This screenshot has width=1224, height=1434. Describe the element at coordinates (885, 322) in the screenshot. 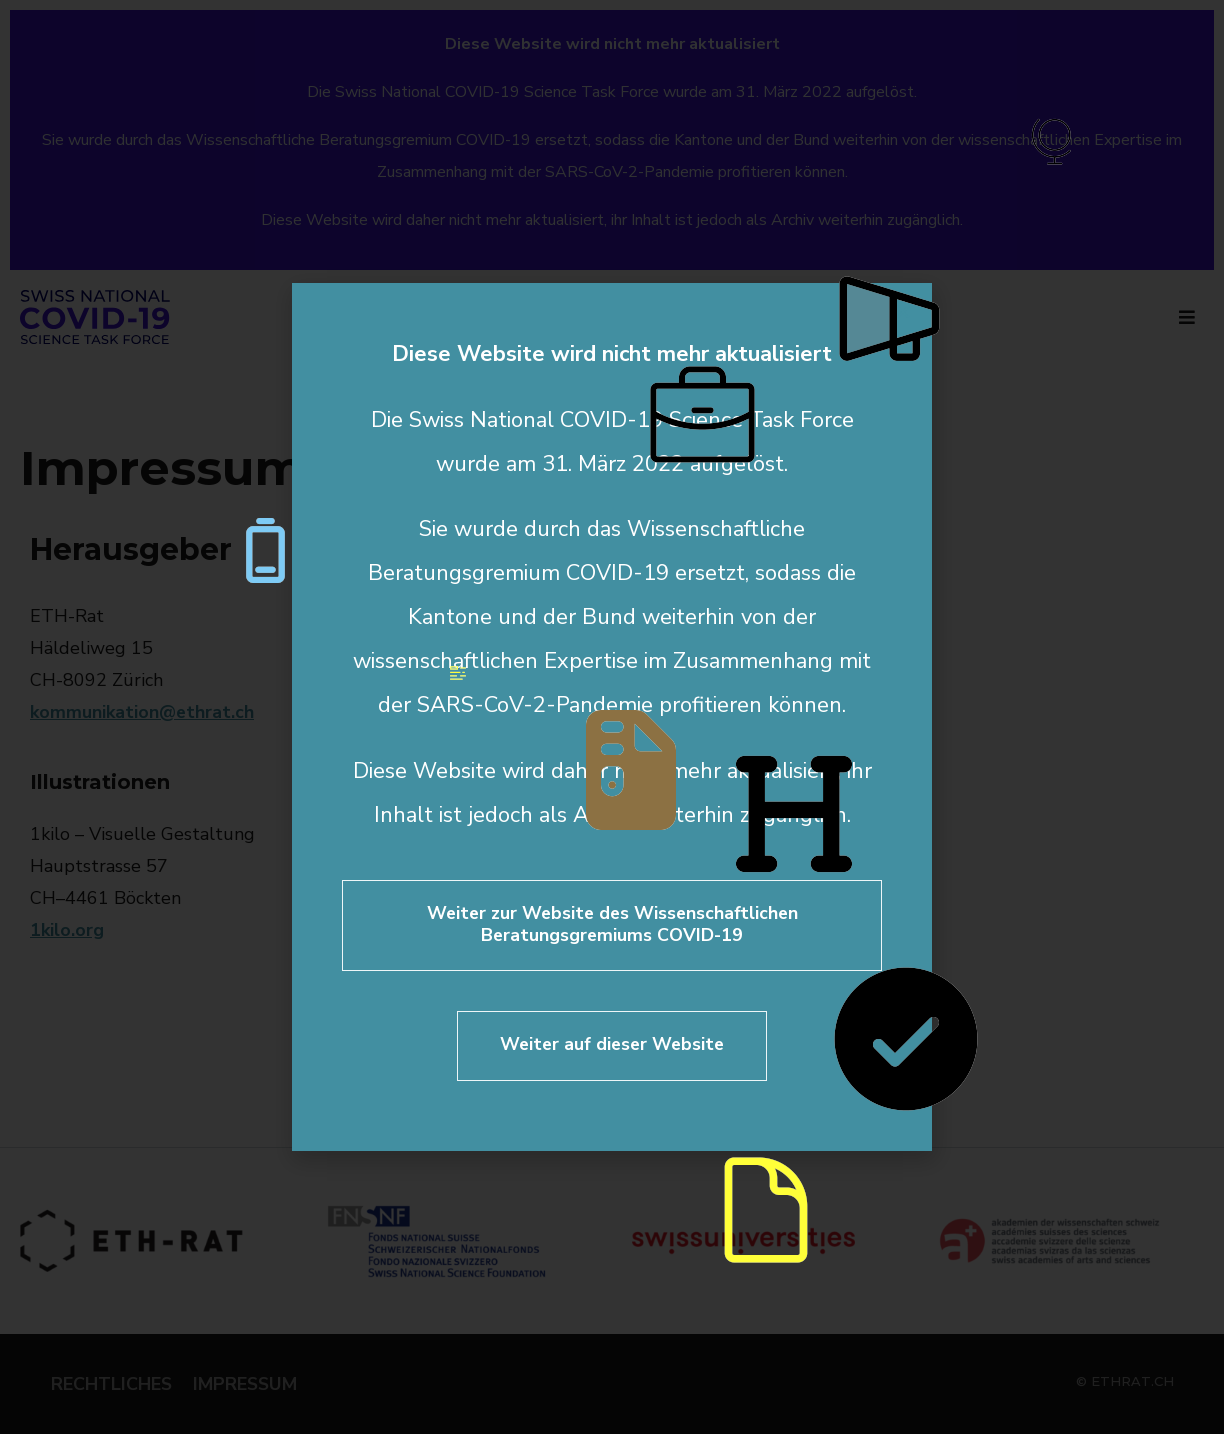

I see `make an announcement or broadcast` at that location.